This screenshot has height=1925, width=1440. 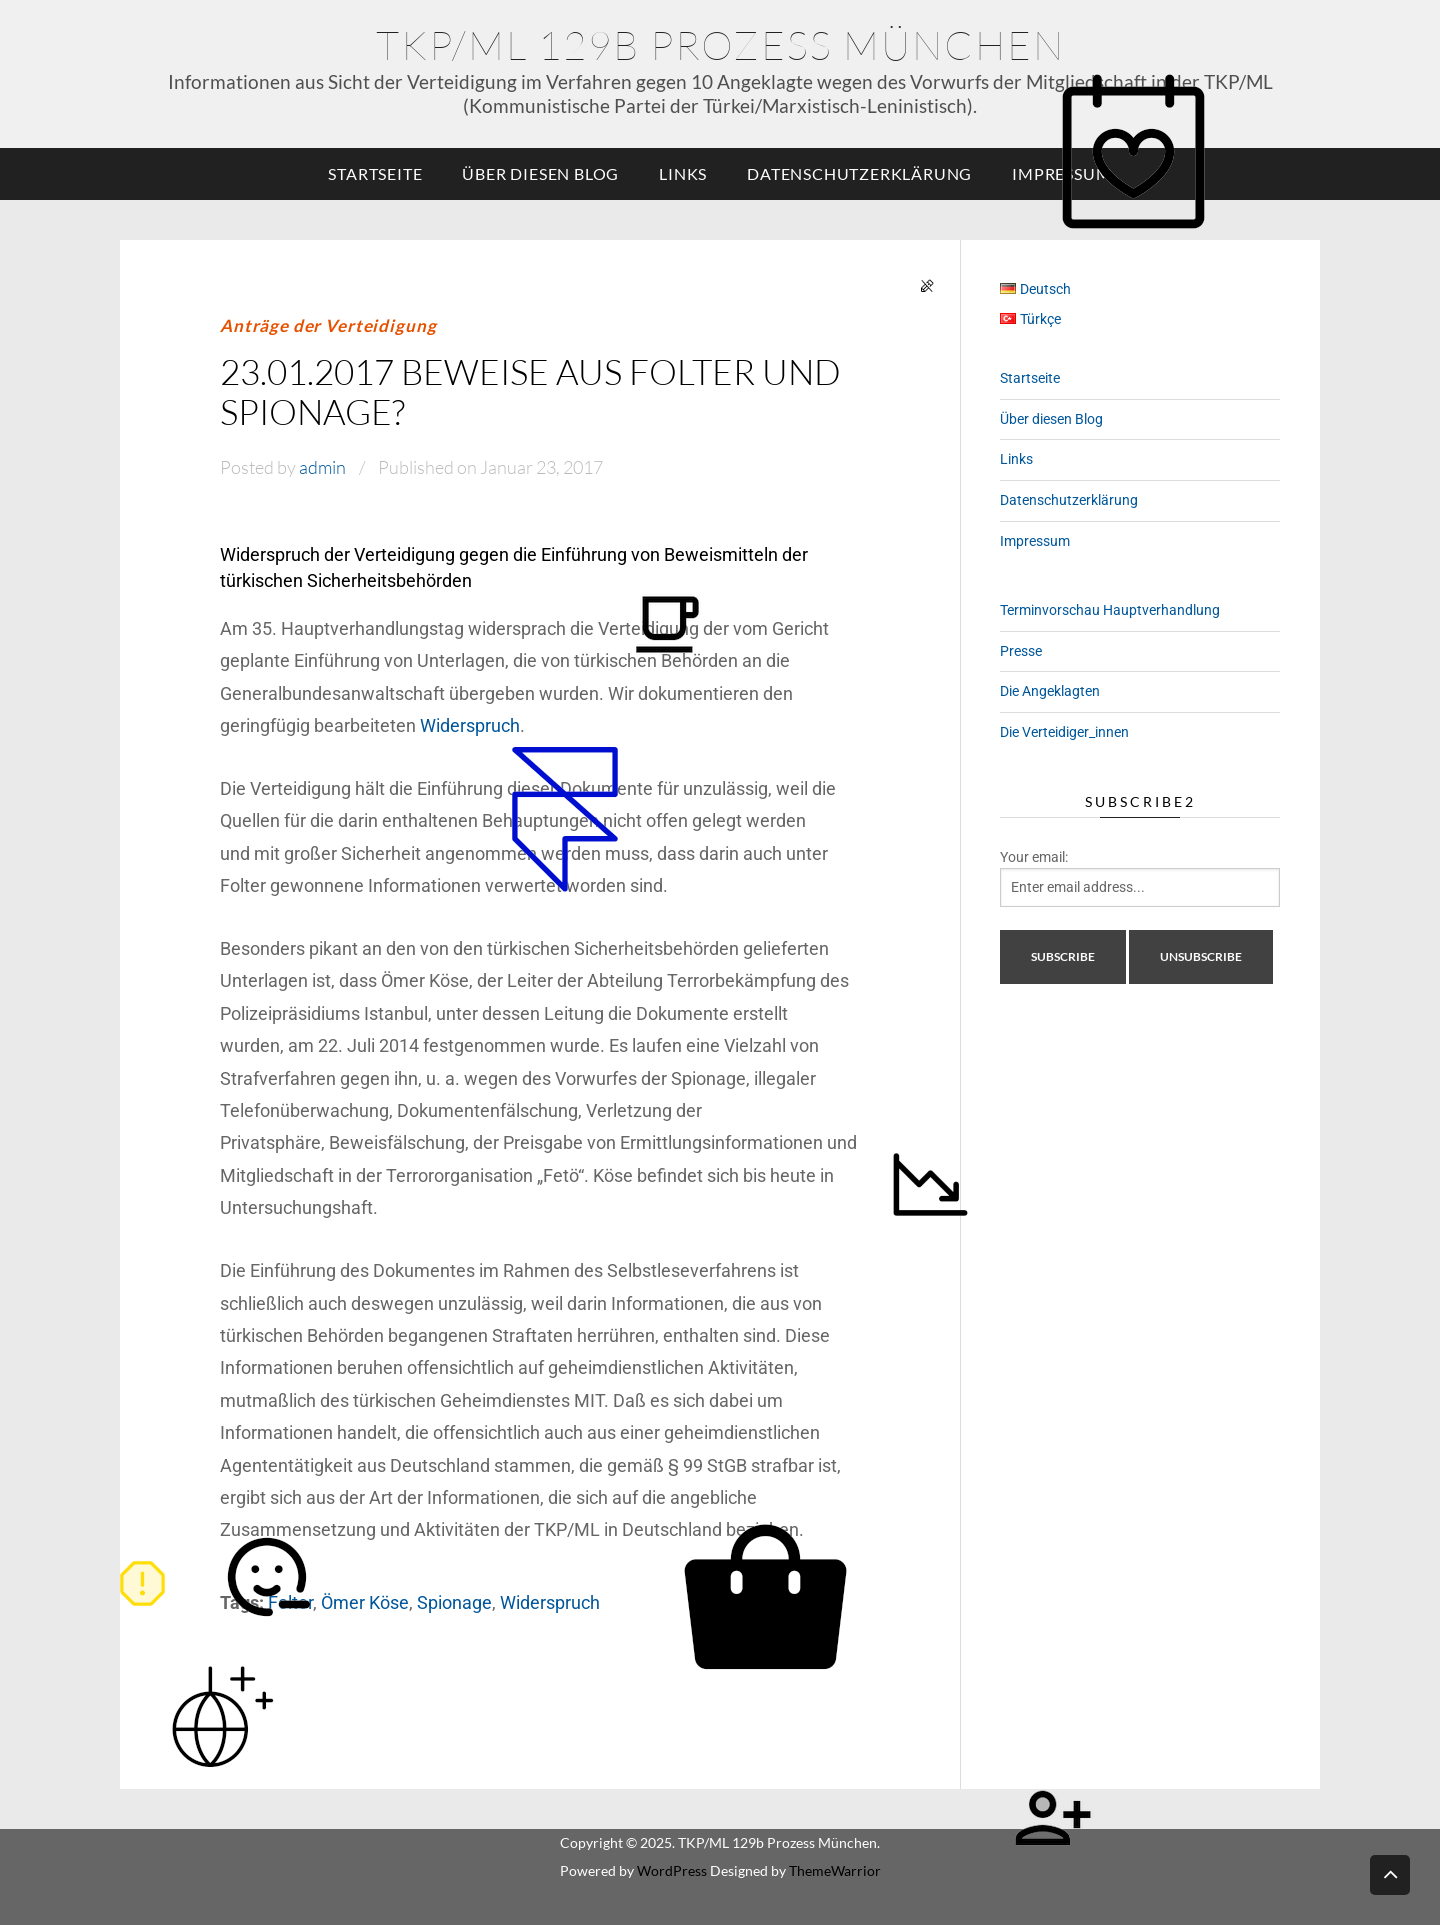 What do you see at coordinates (1133, 157) in the screenshot?
I see `view favorite or loved events` at bounding box center [1133, 157].